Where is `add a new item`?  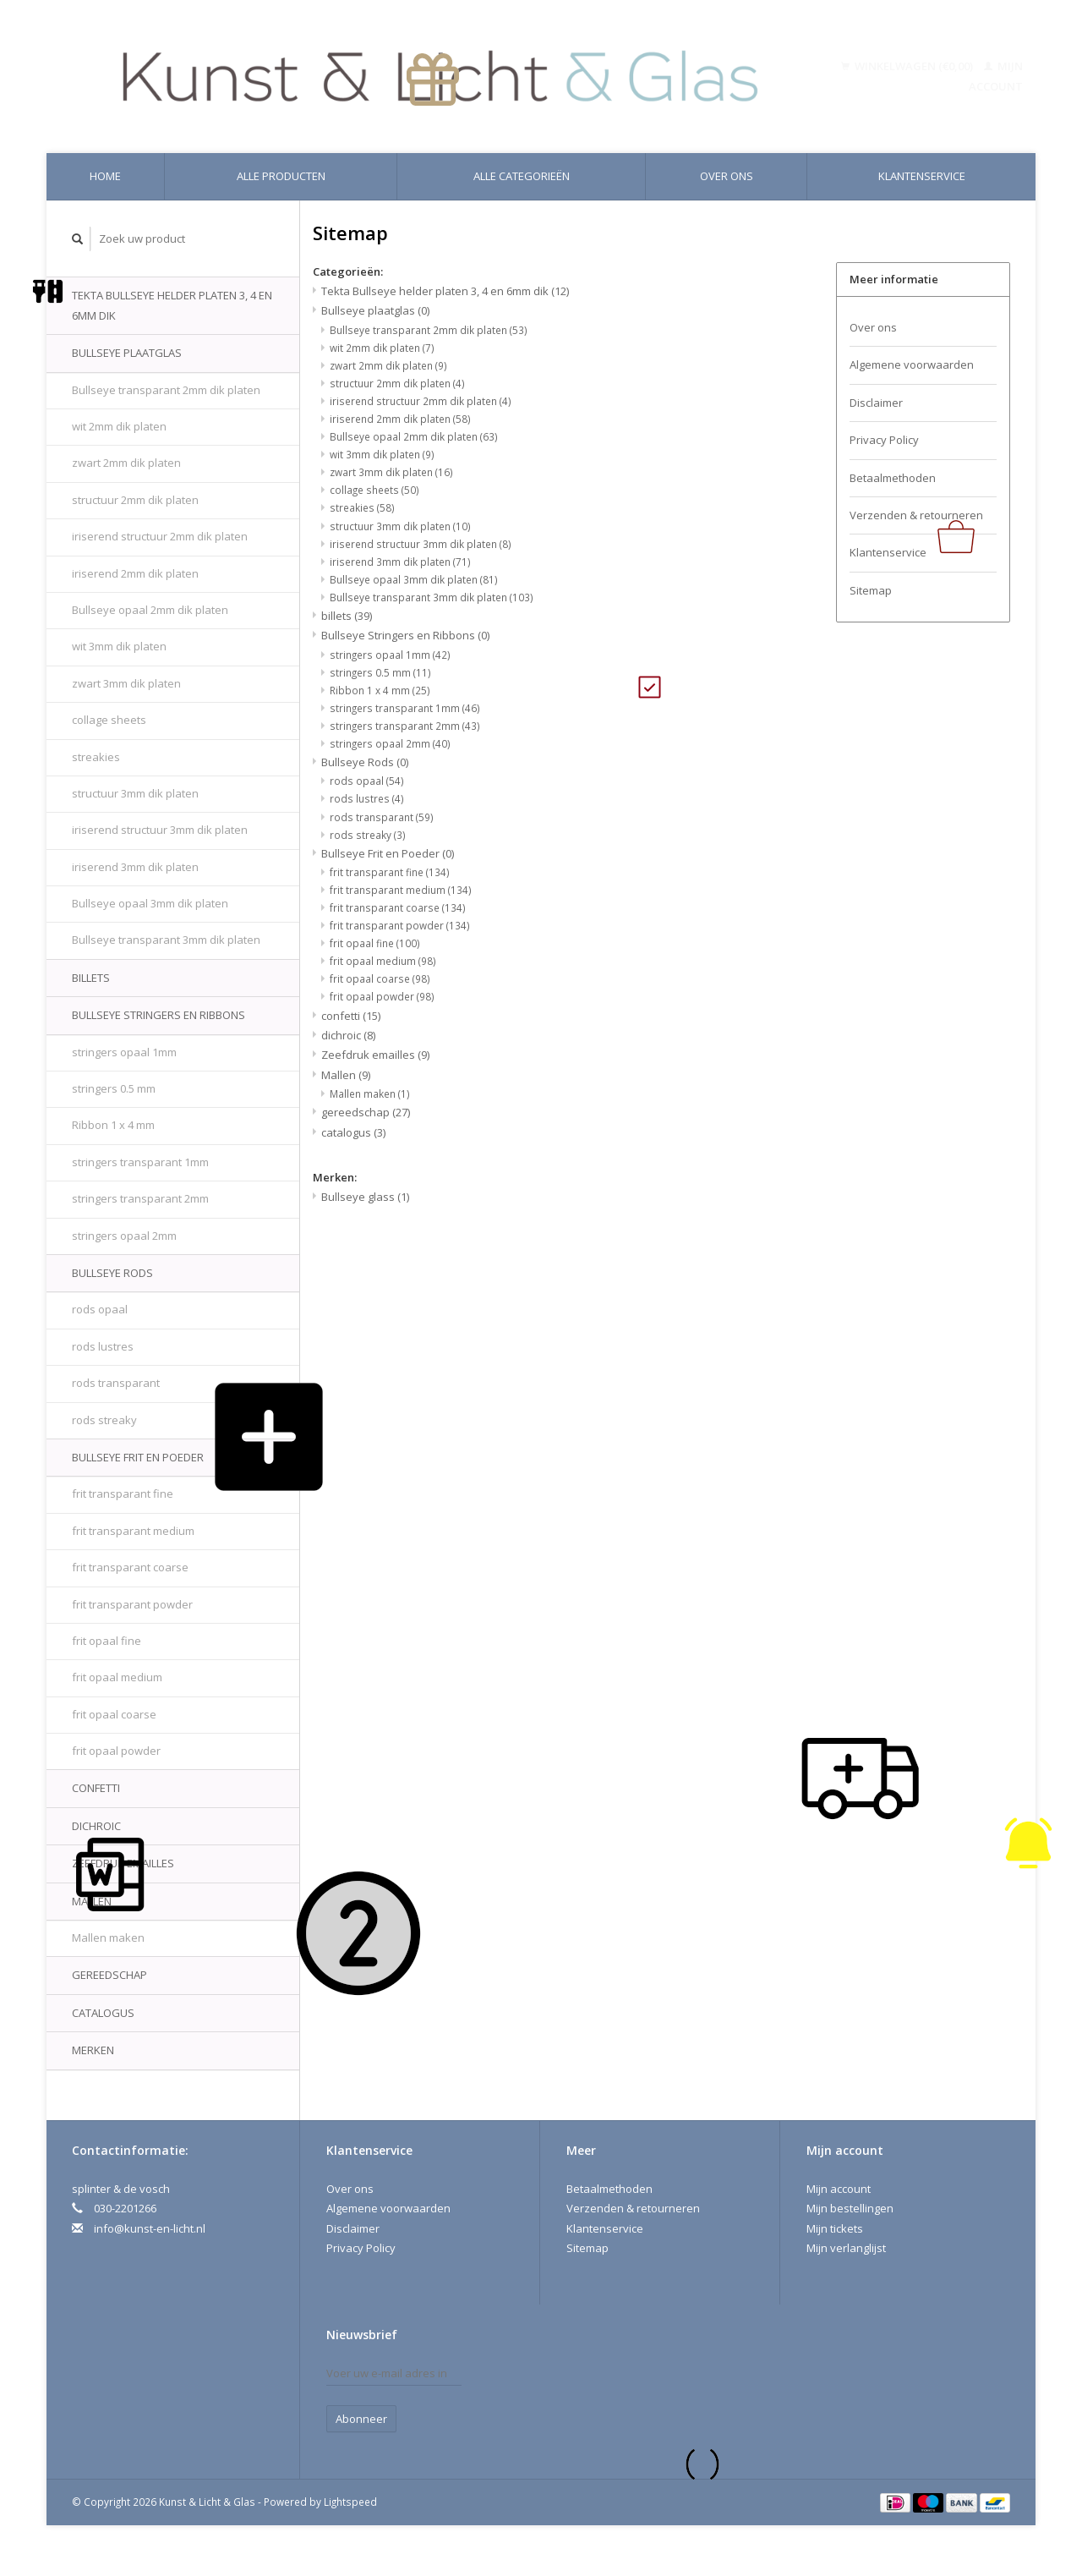
add a new item is located at coordinates (269, 1437).